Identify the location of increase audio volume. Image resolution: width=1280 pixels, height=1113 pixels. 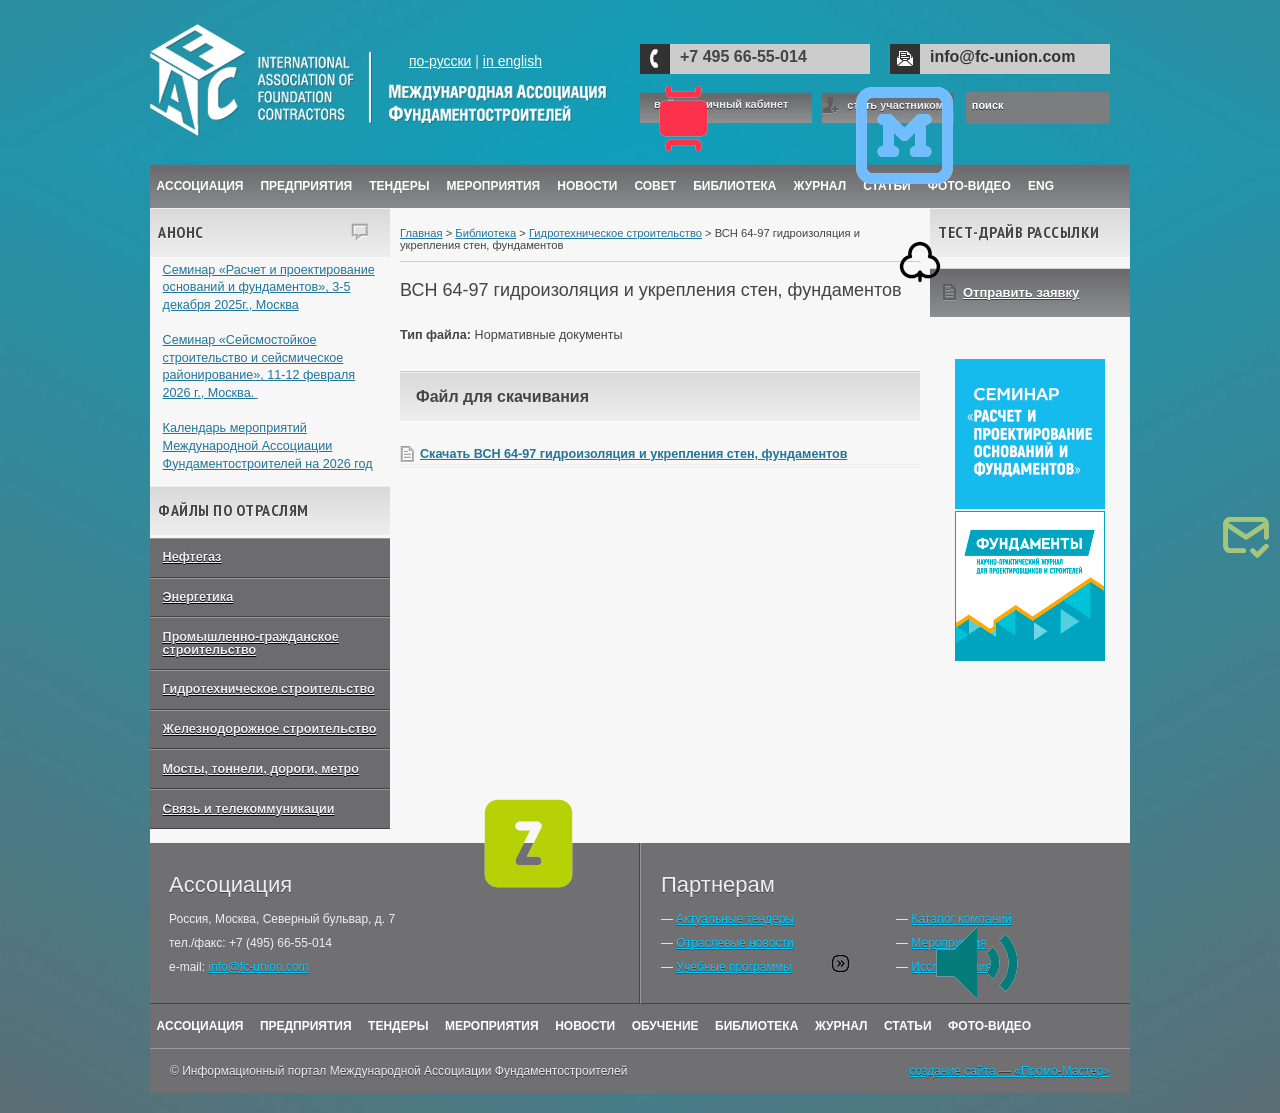
(977, 963).